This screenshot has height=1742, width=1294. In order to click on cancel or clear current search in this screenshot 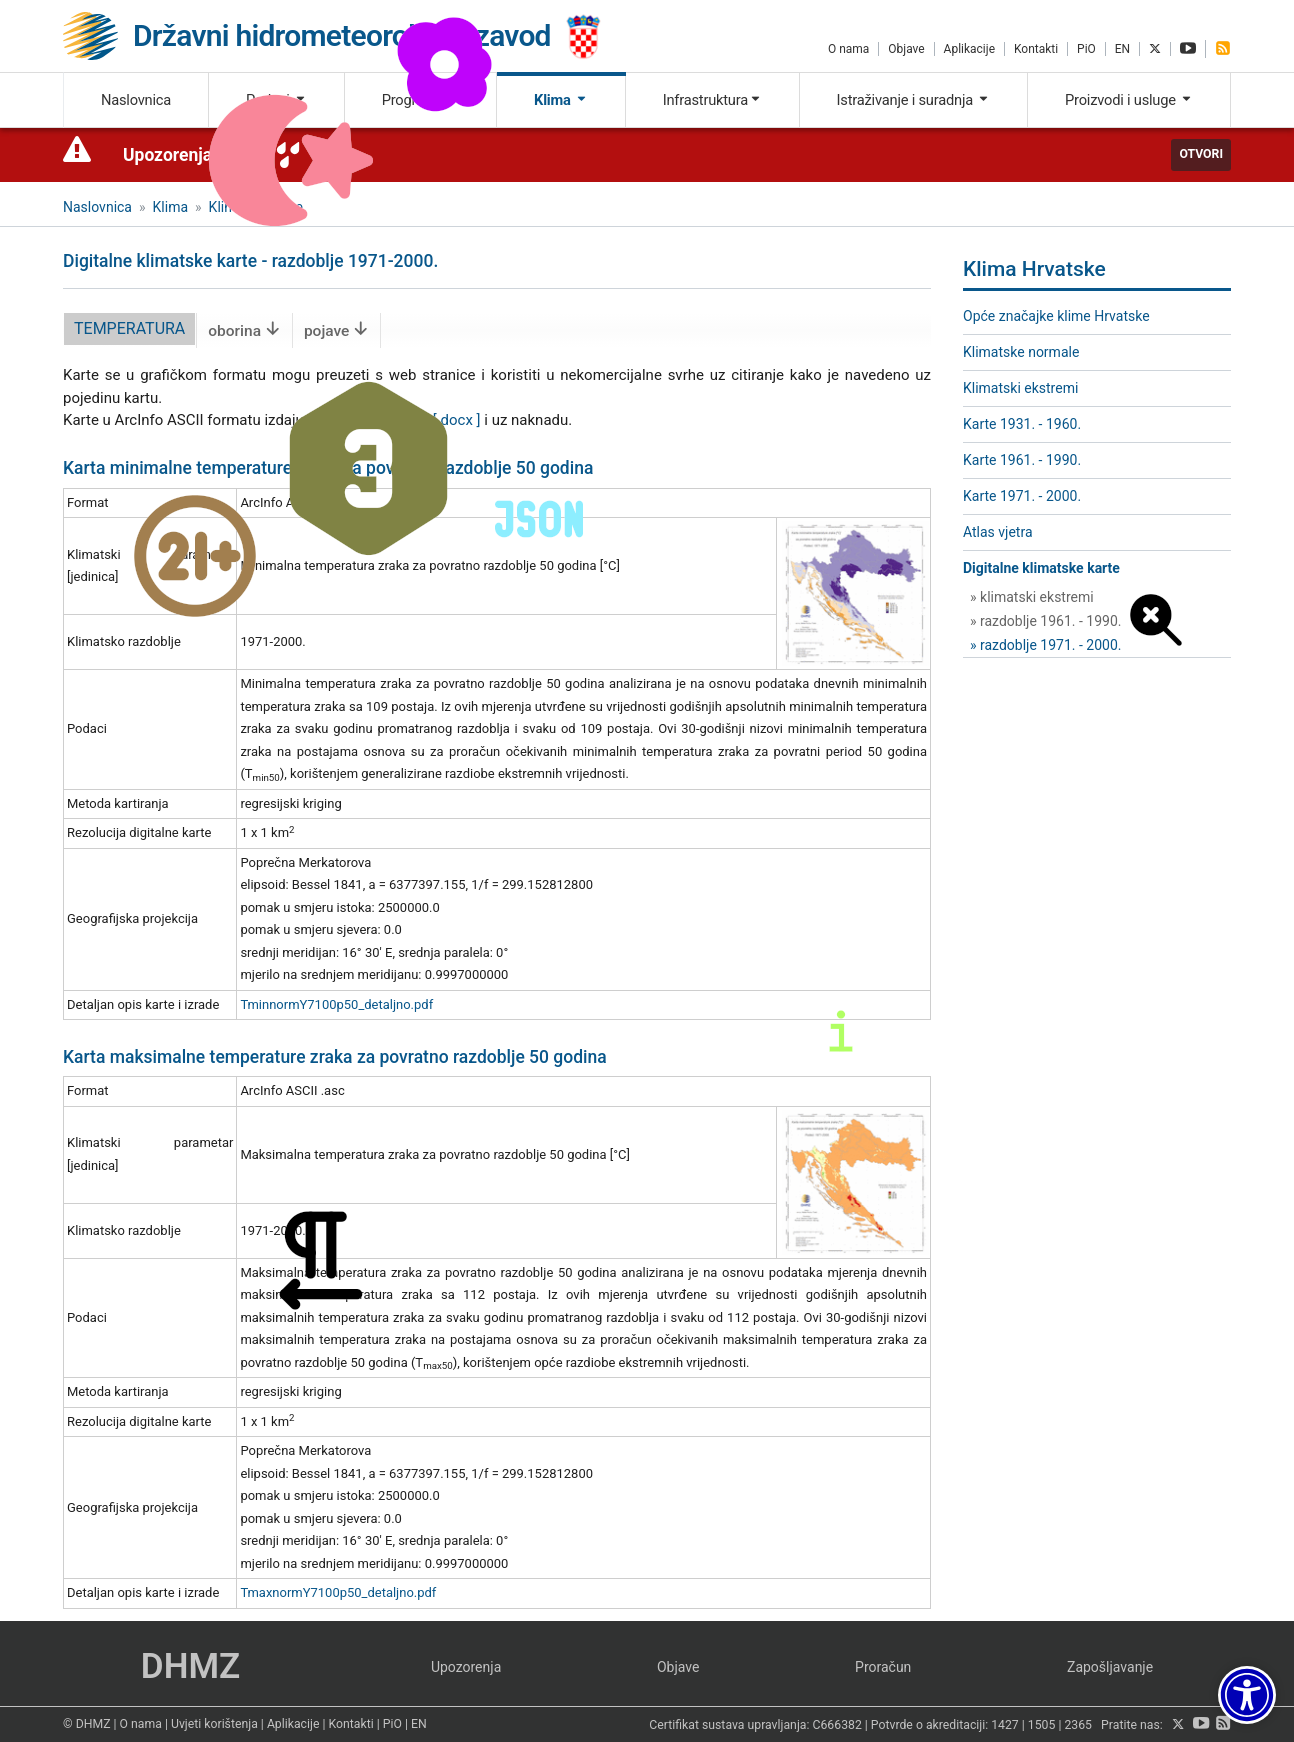, I will do `click(1156, 620)`.